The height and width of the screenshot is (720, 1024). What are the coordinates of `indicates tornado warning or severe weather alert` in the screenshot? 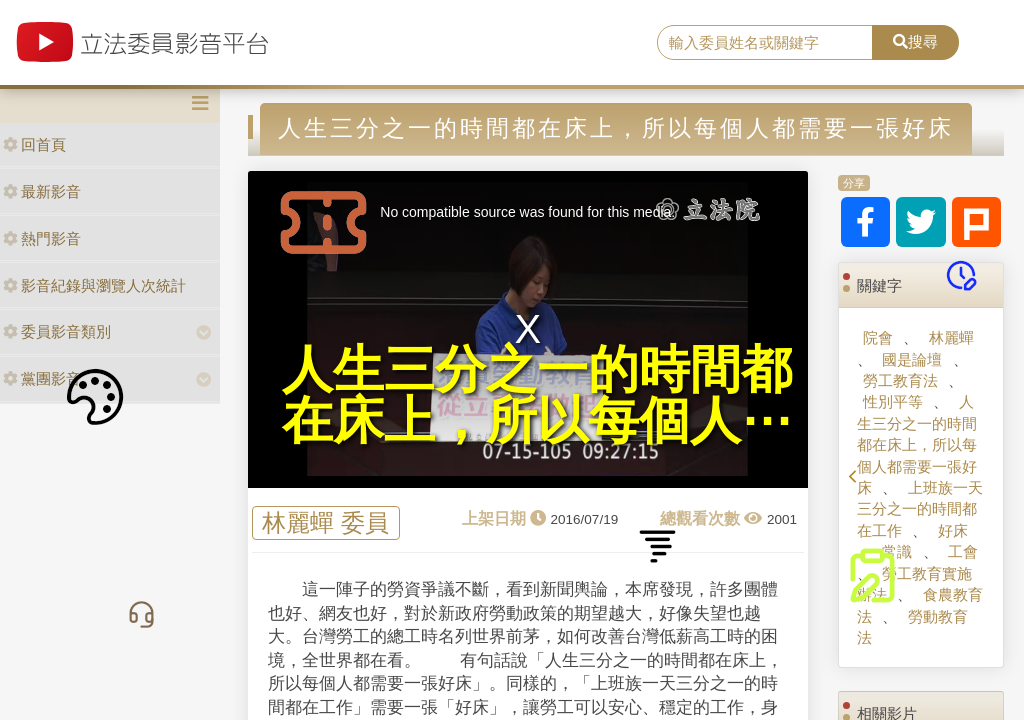 It's located at (657, 546).